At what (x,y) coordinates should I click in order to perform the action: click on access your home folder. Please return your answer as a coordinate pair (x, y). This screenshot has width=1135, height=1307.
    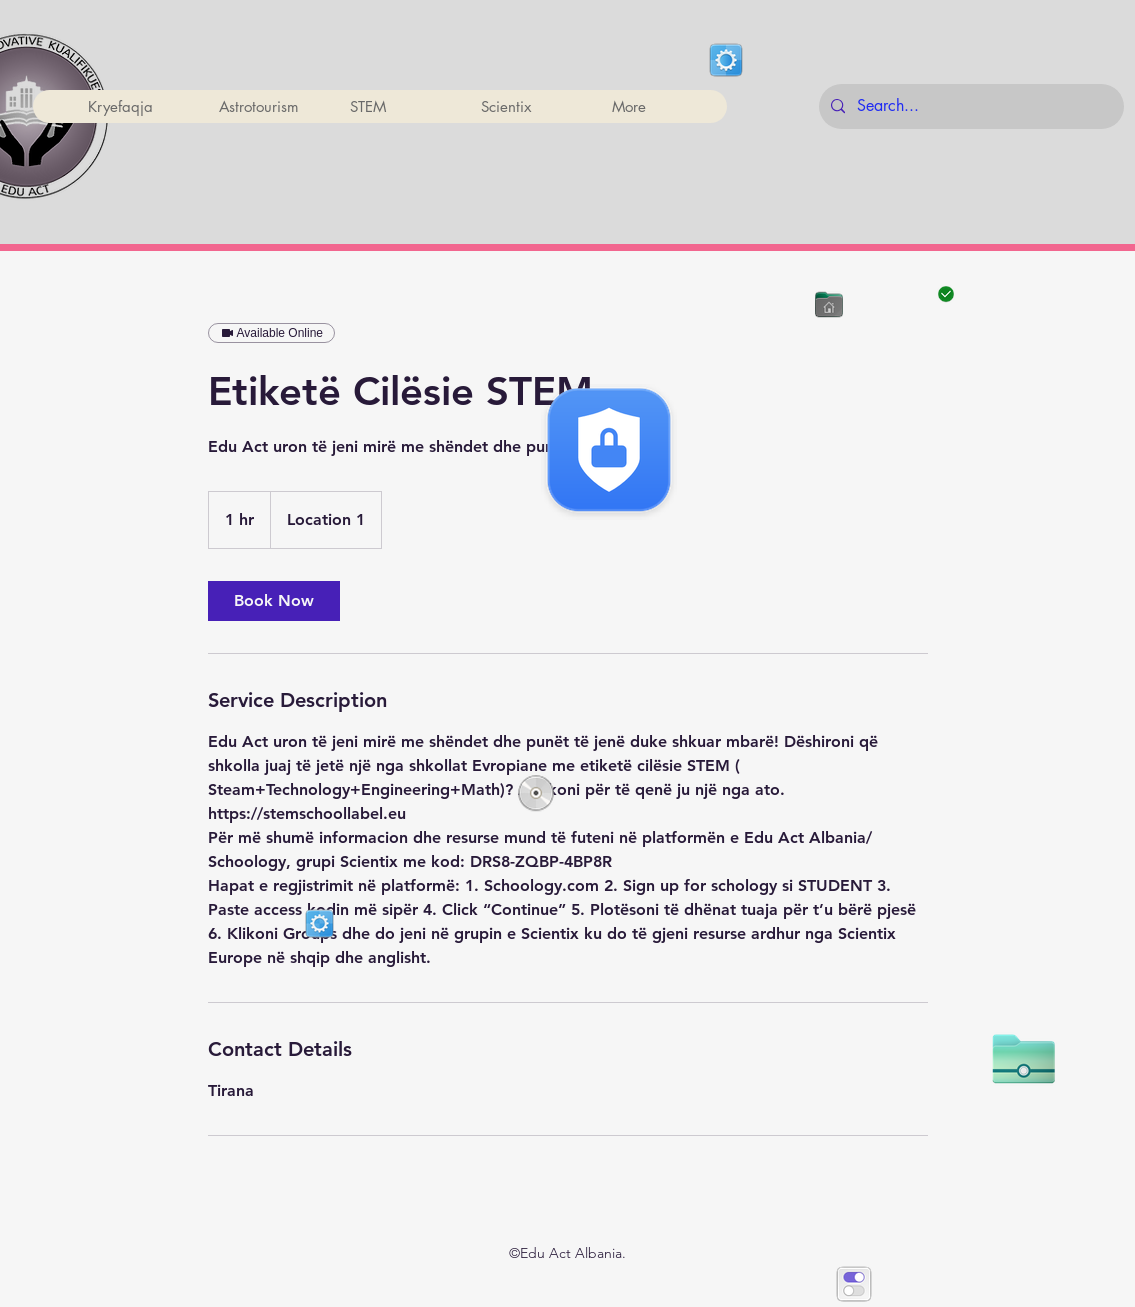
    Looking at the image, I should click on (829, 304).